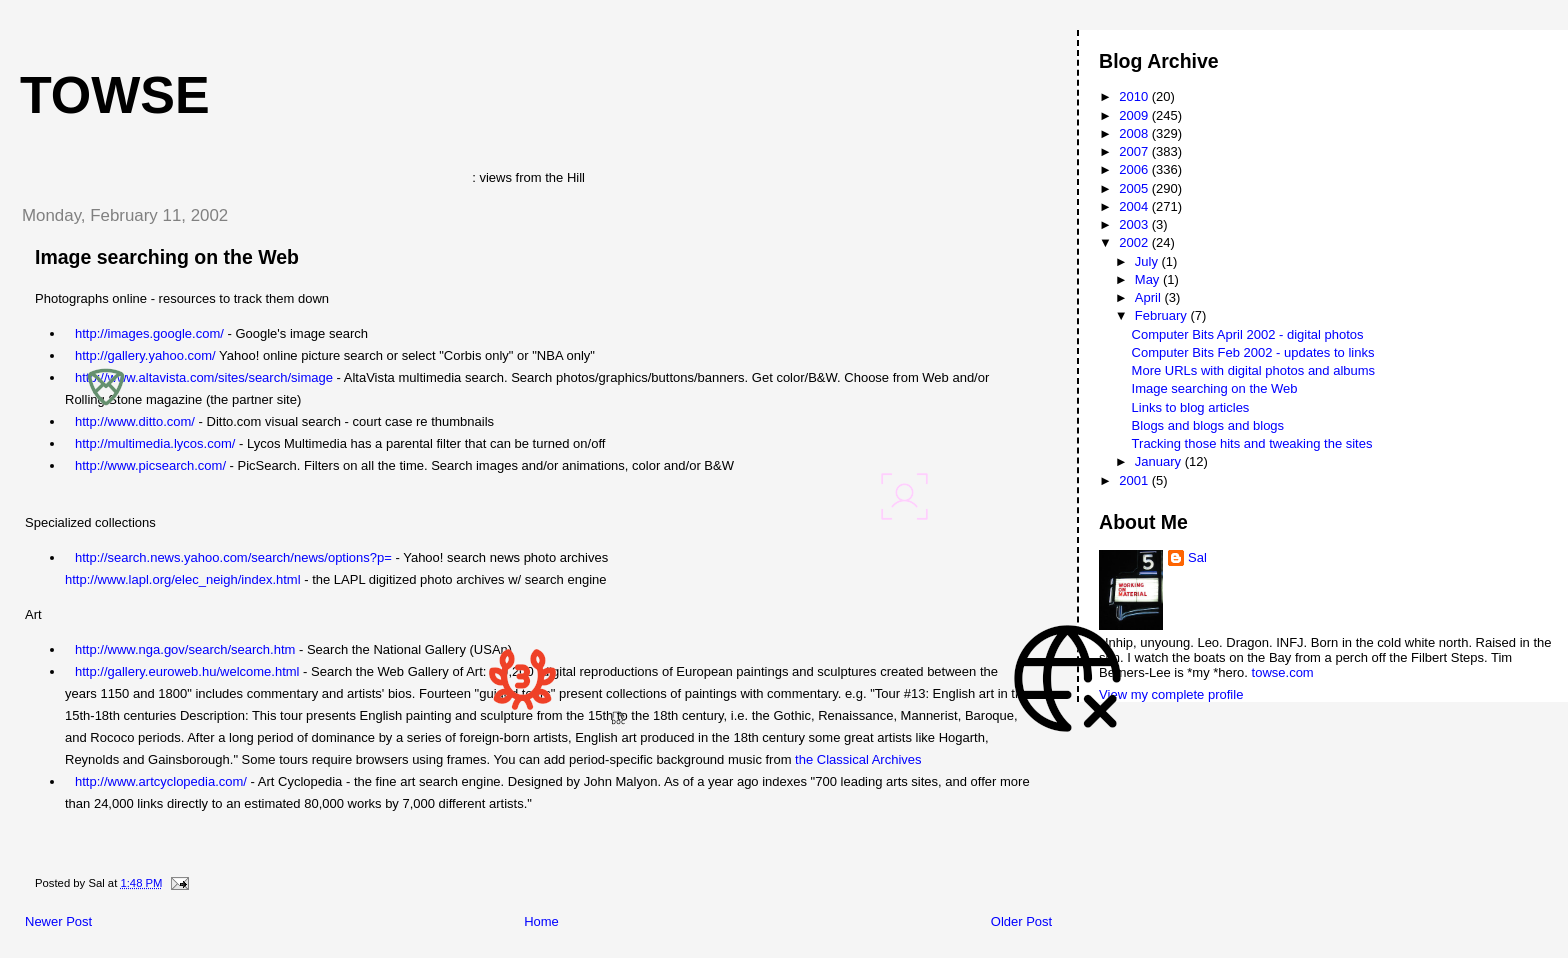 This screenshot has width=1568, height=958. Describe the element at coordinates (618, 718) in the screenshot. I see `open a document file` at that location.